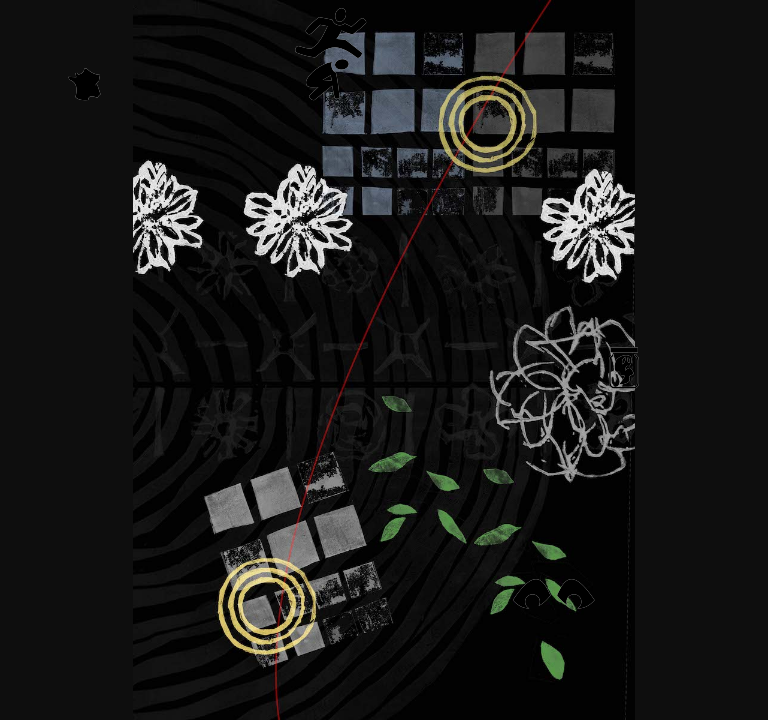  What do you see at coordinates (624, 368) in the screenshot?
I see `collect or capture a shadow creature` at bounding box center [624, 368].